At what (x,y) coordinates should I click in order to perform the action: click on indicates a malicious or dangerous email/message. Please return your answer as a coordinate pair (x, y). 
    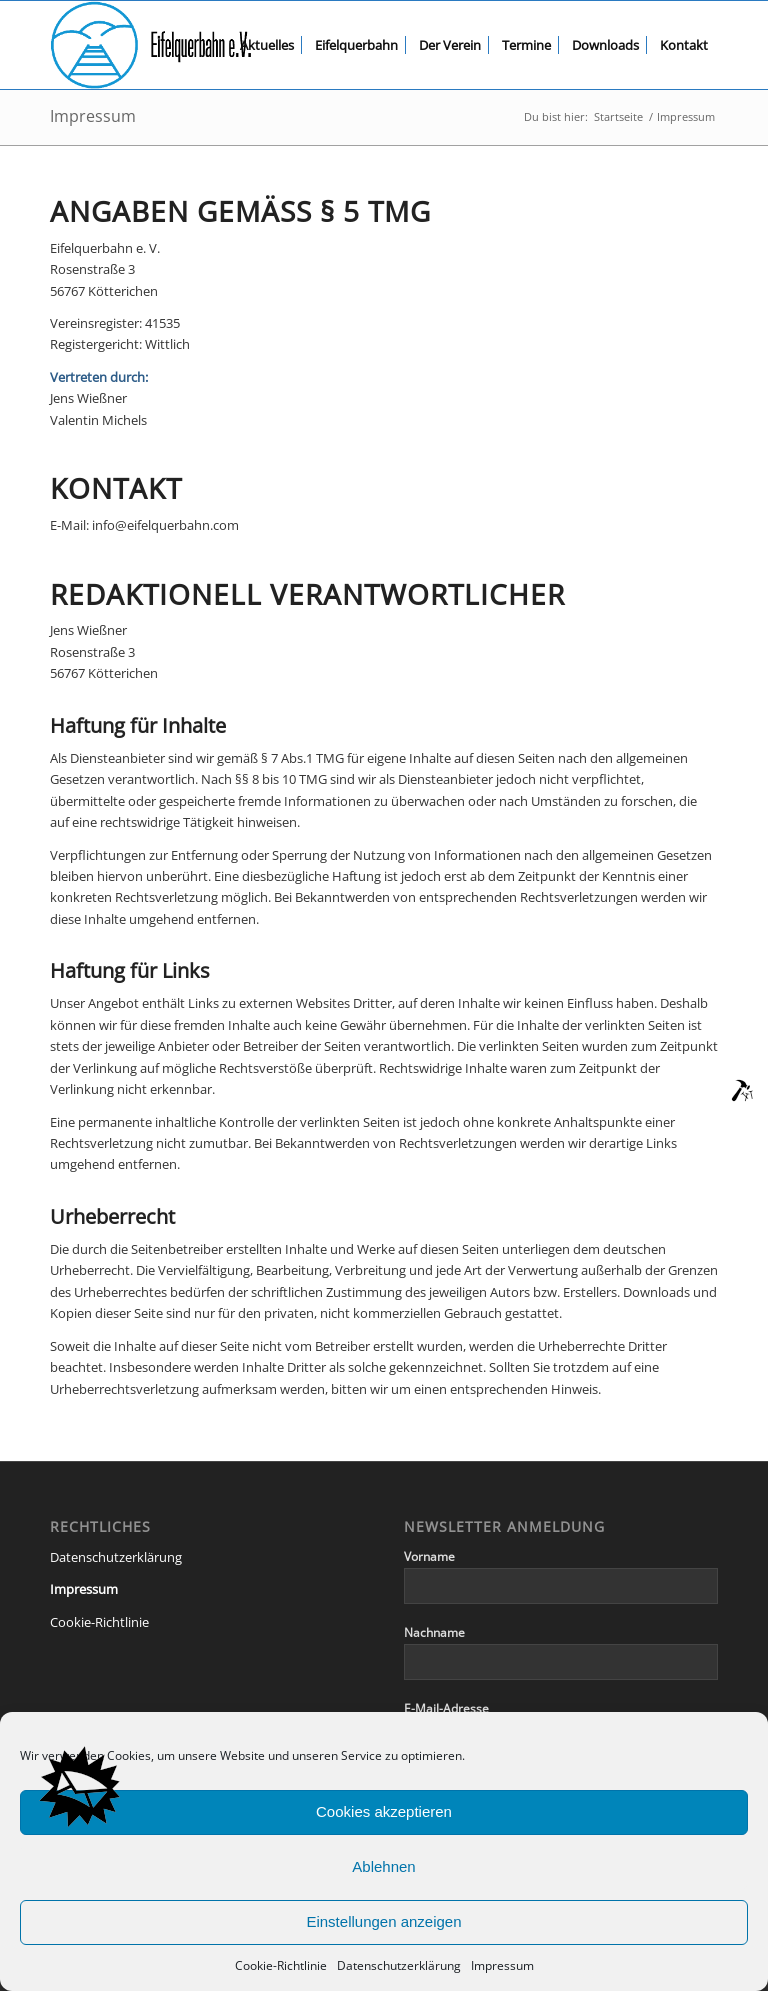
    Looking at the image, I should click on (79, 1786).